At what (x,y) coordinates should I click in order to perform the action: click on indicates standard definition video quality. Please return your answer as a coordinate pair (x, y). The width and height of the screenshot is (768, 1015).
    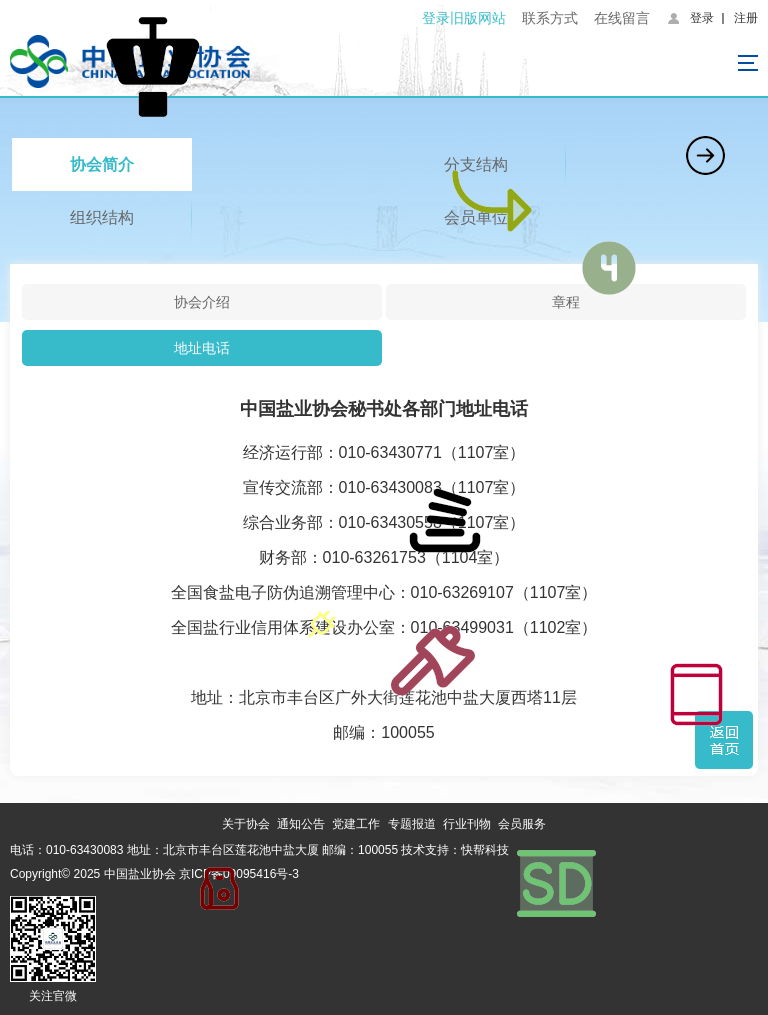
    Looking at the image, I should click on (556, 883).